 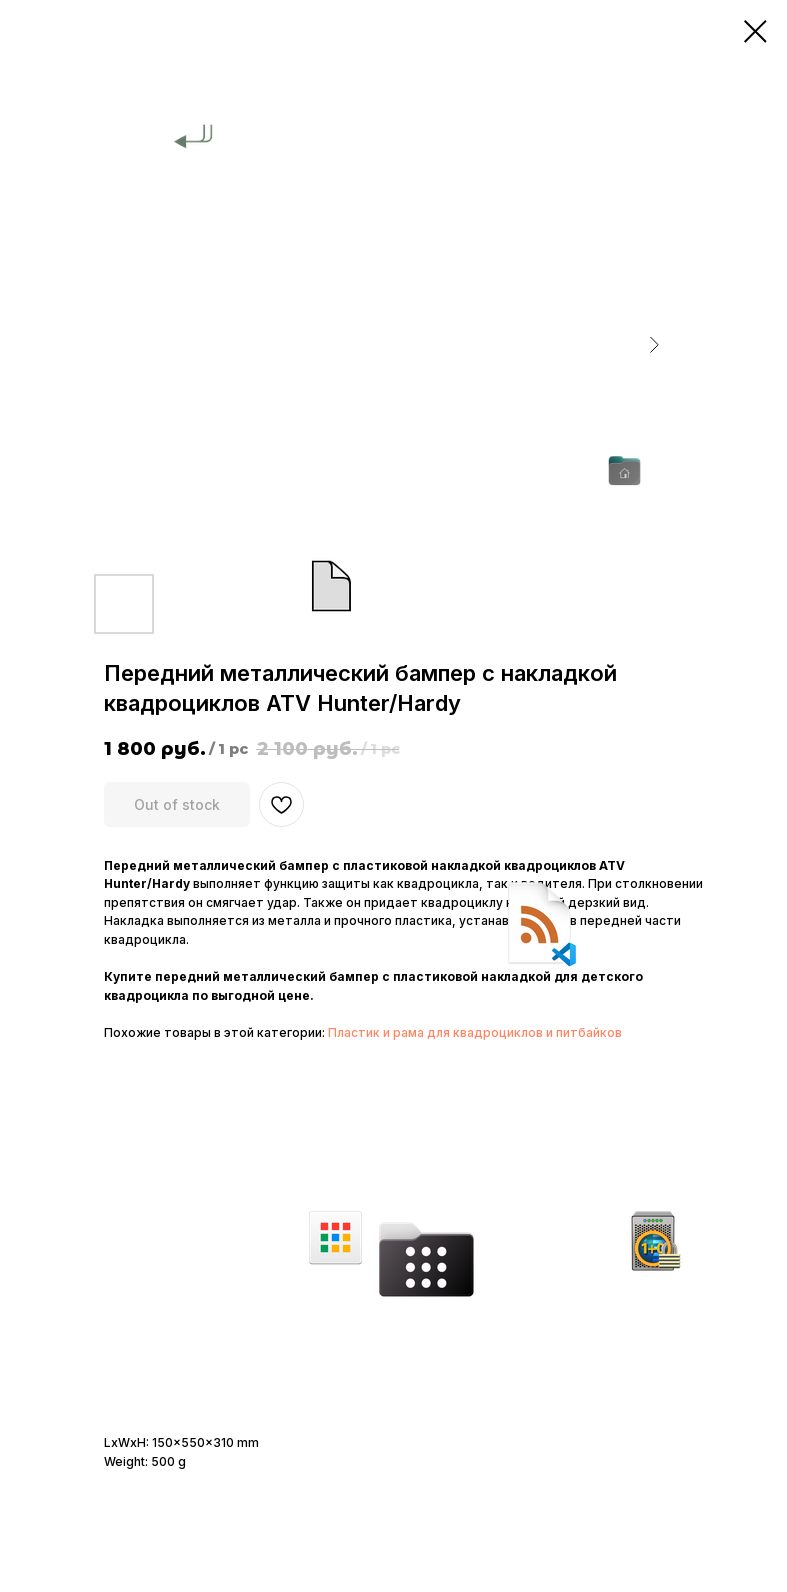 I want to click on open color palette or theme settings, so click(x=335, y=1237).